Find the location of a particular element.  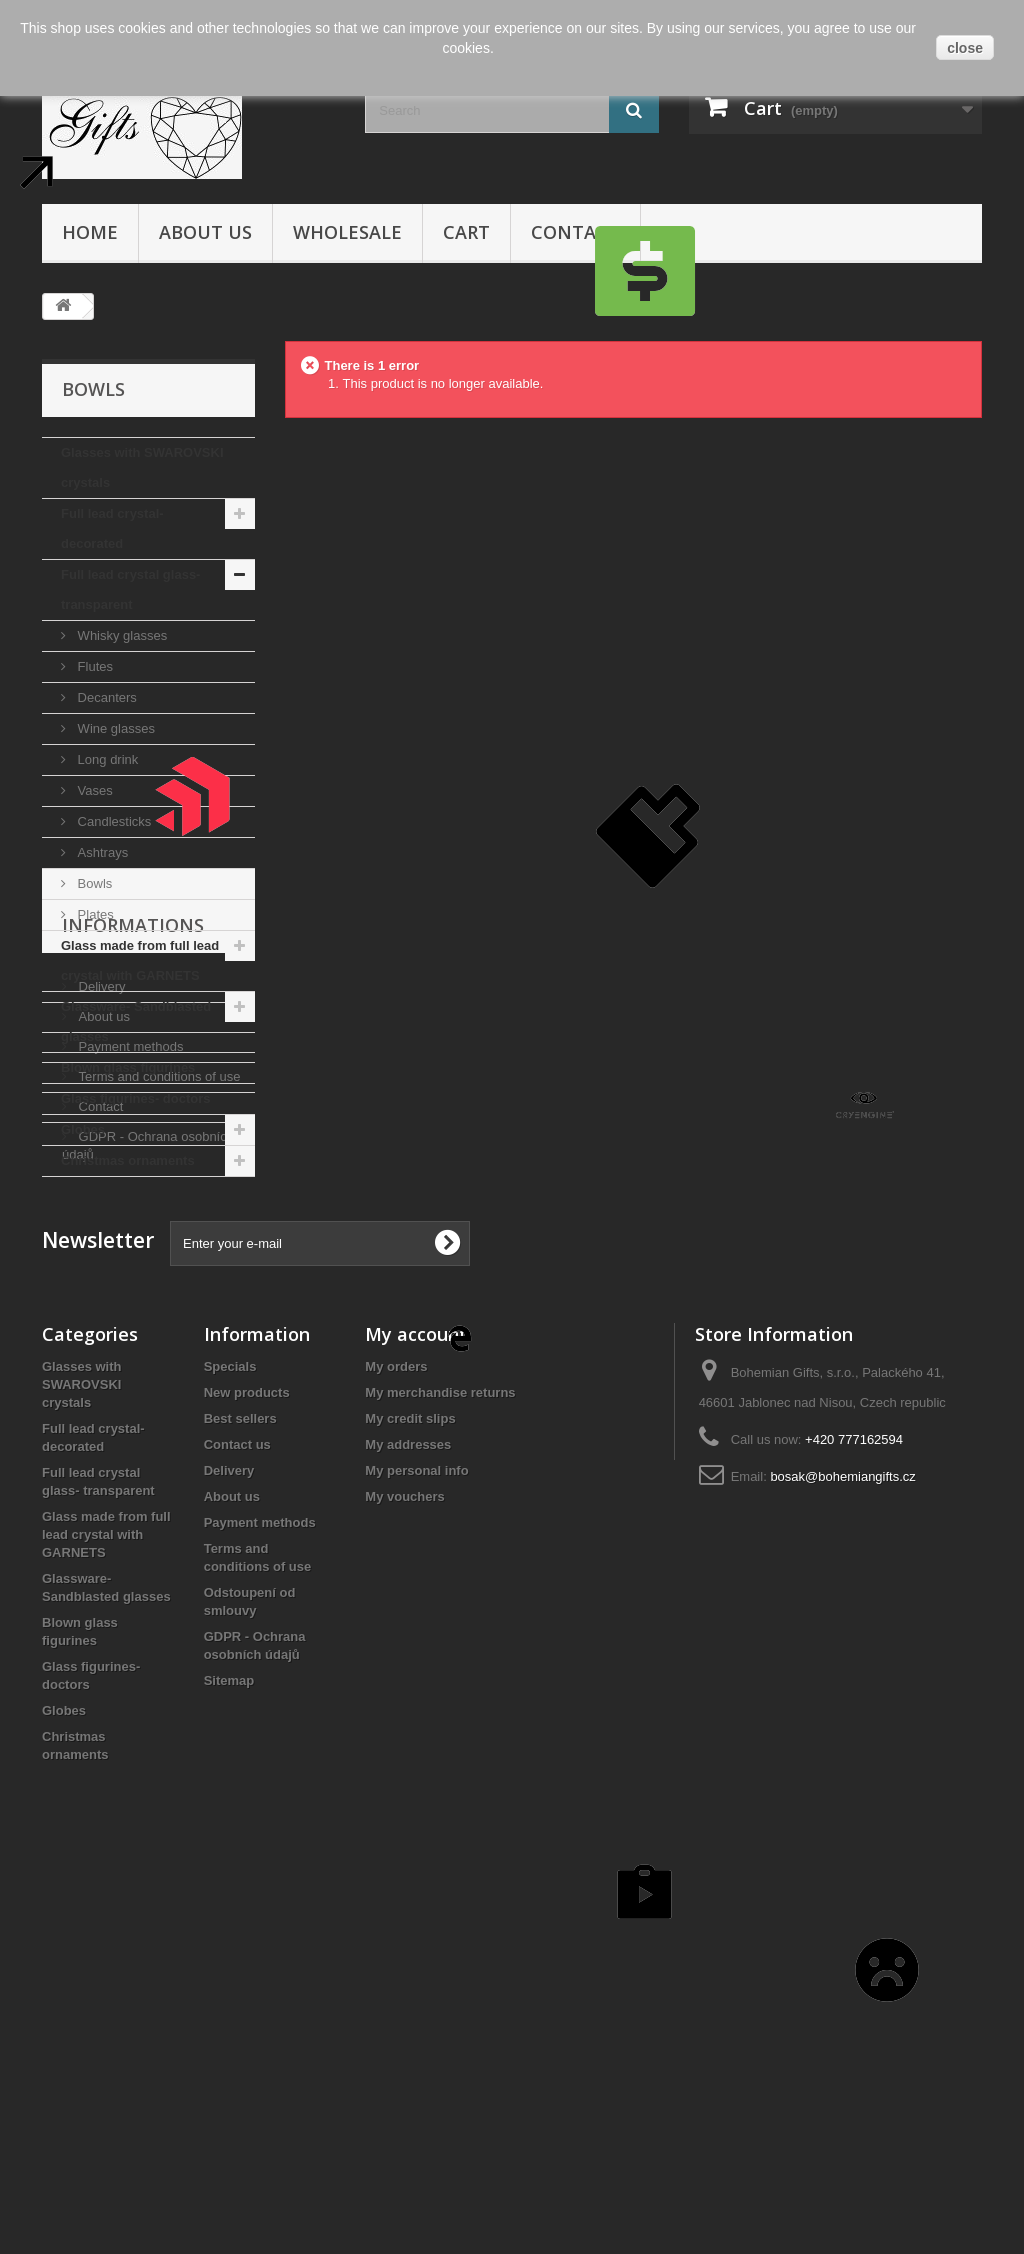

access financial or payment settings is located at coordinates (645, 271).